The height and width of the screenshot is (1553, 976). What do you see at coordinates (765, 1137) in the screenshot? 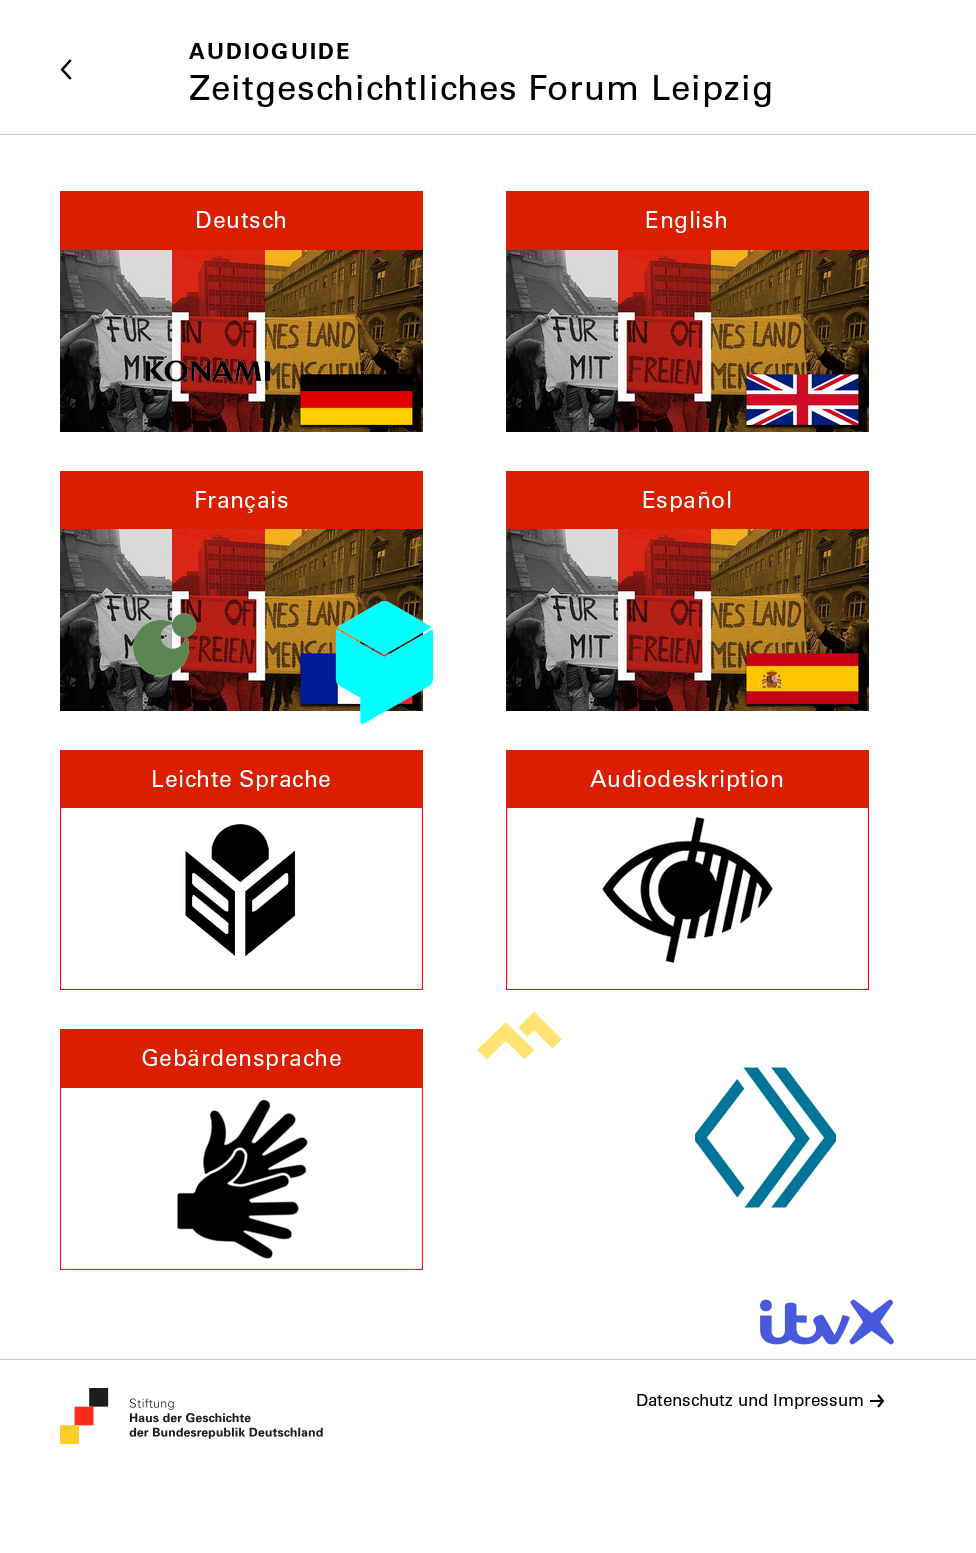
I see `Cloudflare Workers logo` at bounding box center [765, 1137].